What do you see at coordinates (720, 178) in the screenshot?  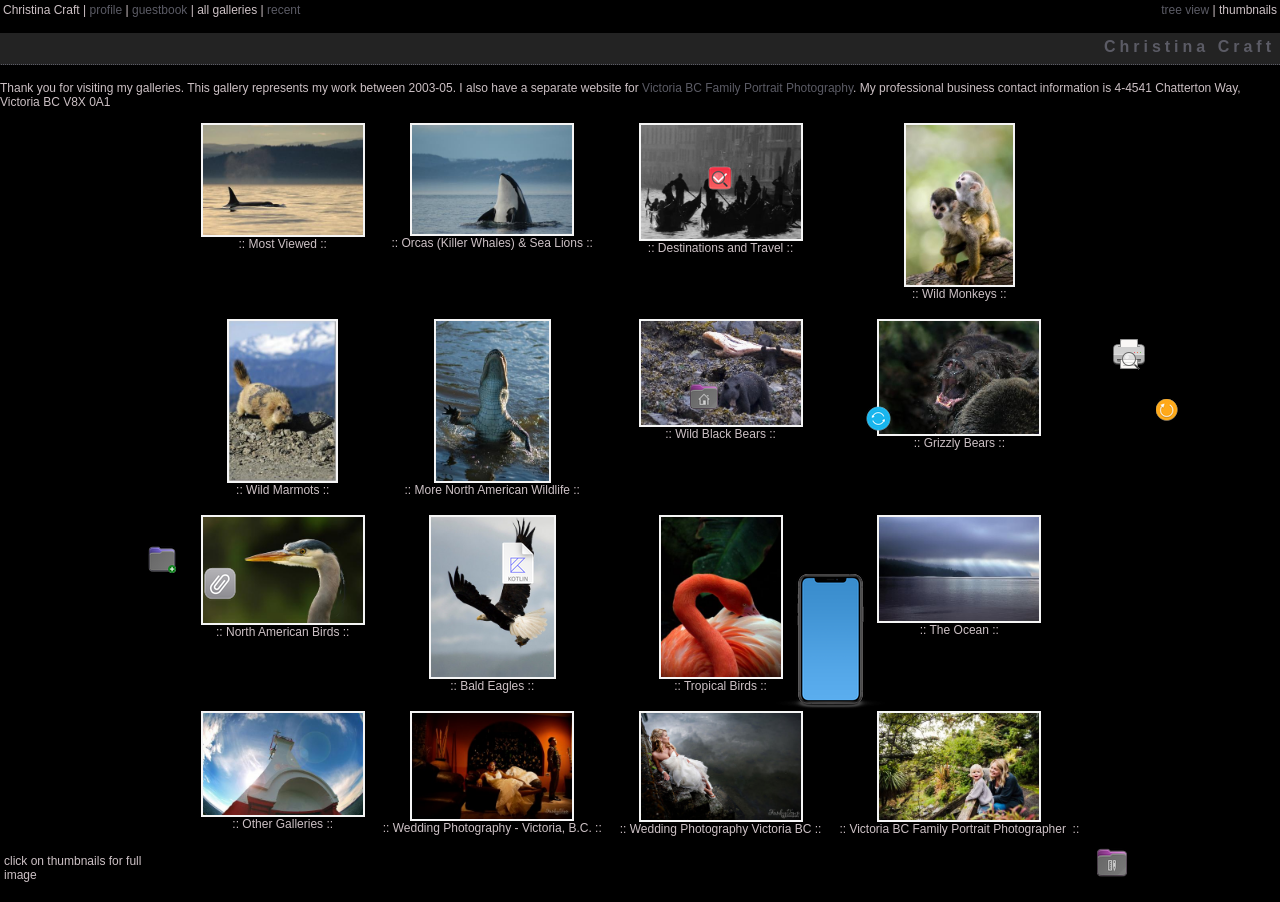 I see `open dconf editor to modify system settings` at bounding box center [720, 178].